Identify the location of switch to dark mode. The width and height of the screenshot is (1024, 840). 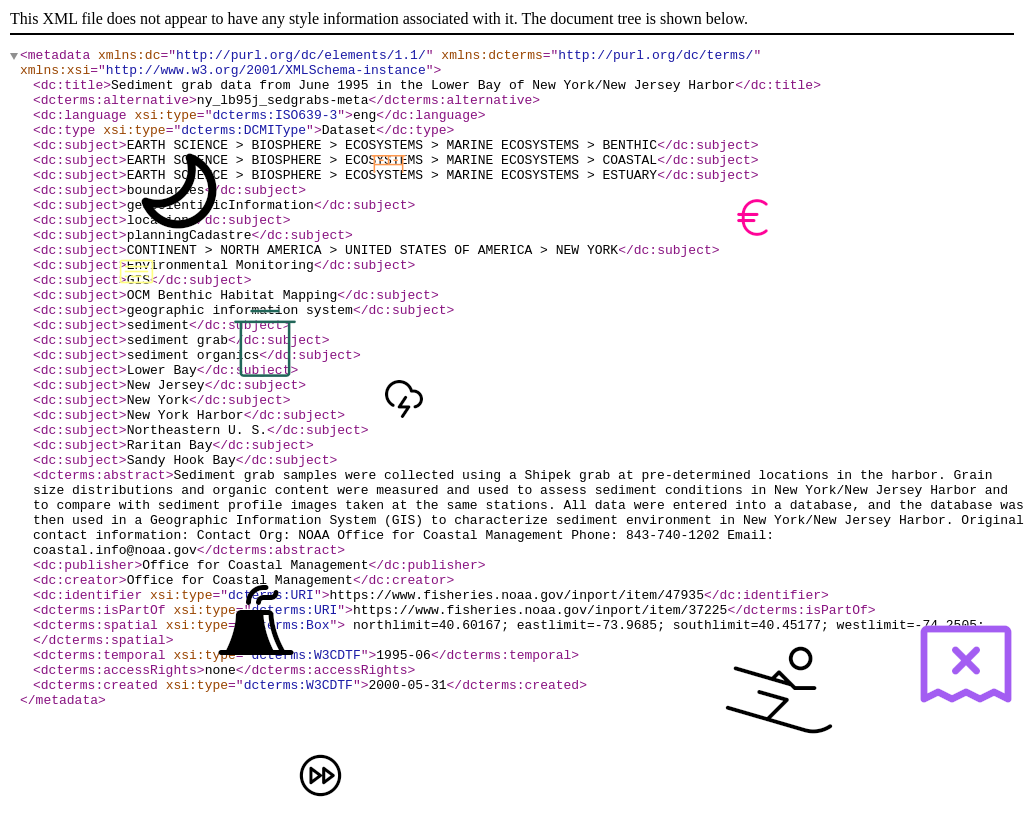
(178, 190).